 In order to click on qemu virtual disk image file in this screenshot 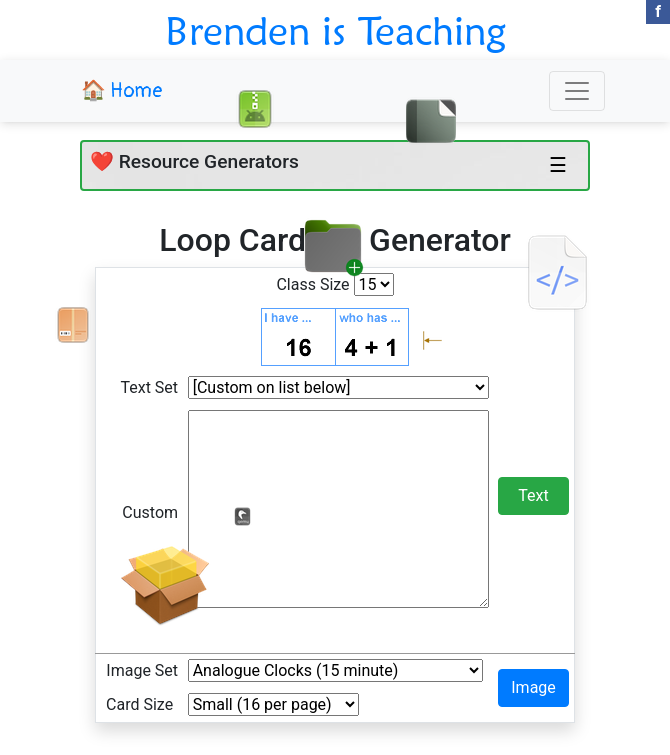, I will do `click(242, 516)`.